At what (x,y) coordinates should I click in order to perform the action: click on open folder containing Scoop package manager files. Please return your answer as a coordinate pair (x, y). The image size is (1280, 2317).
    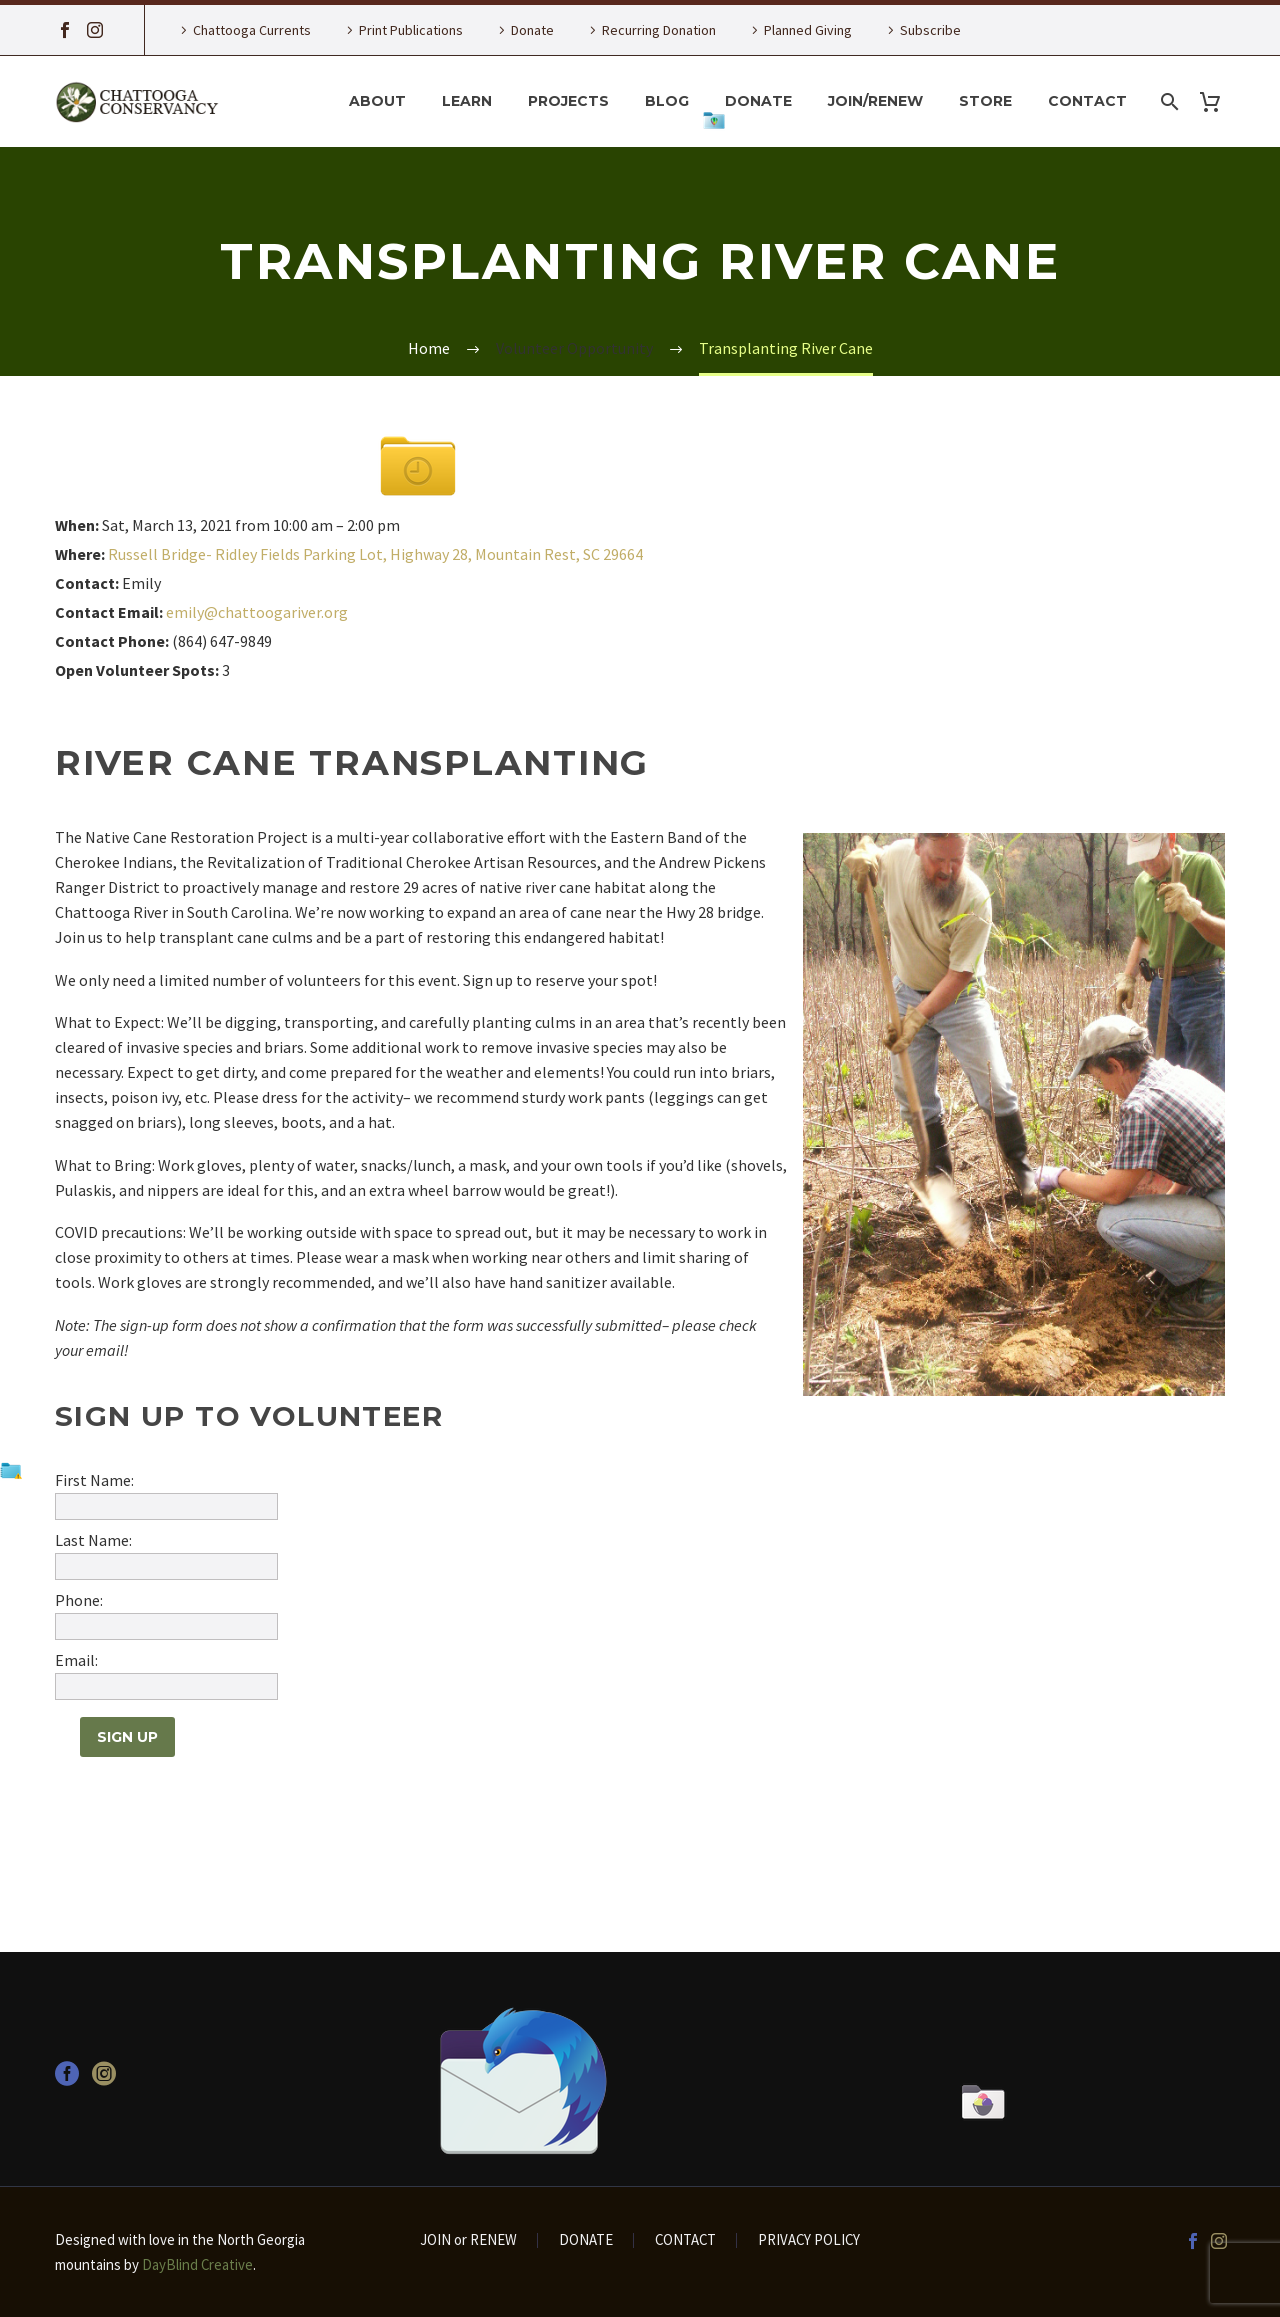
    Looking at the image, I should click on (983, 2103).